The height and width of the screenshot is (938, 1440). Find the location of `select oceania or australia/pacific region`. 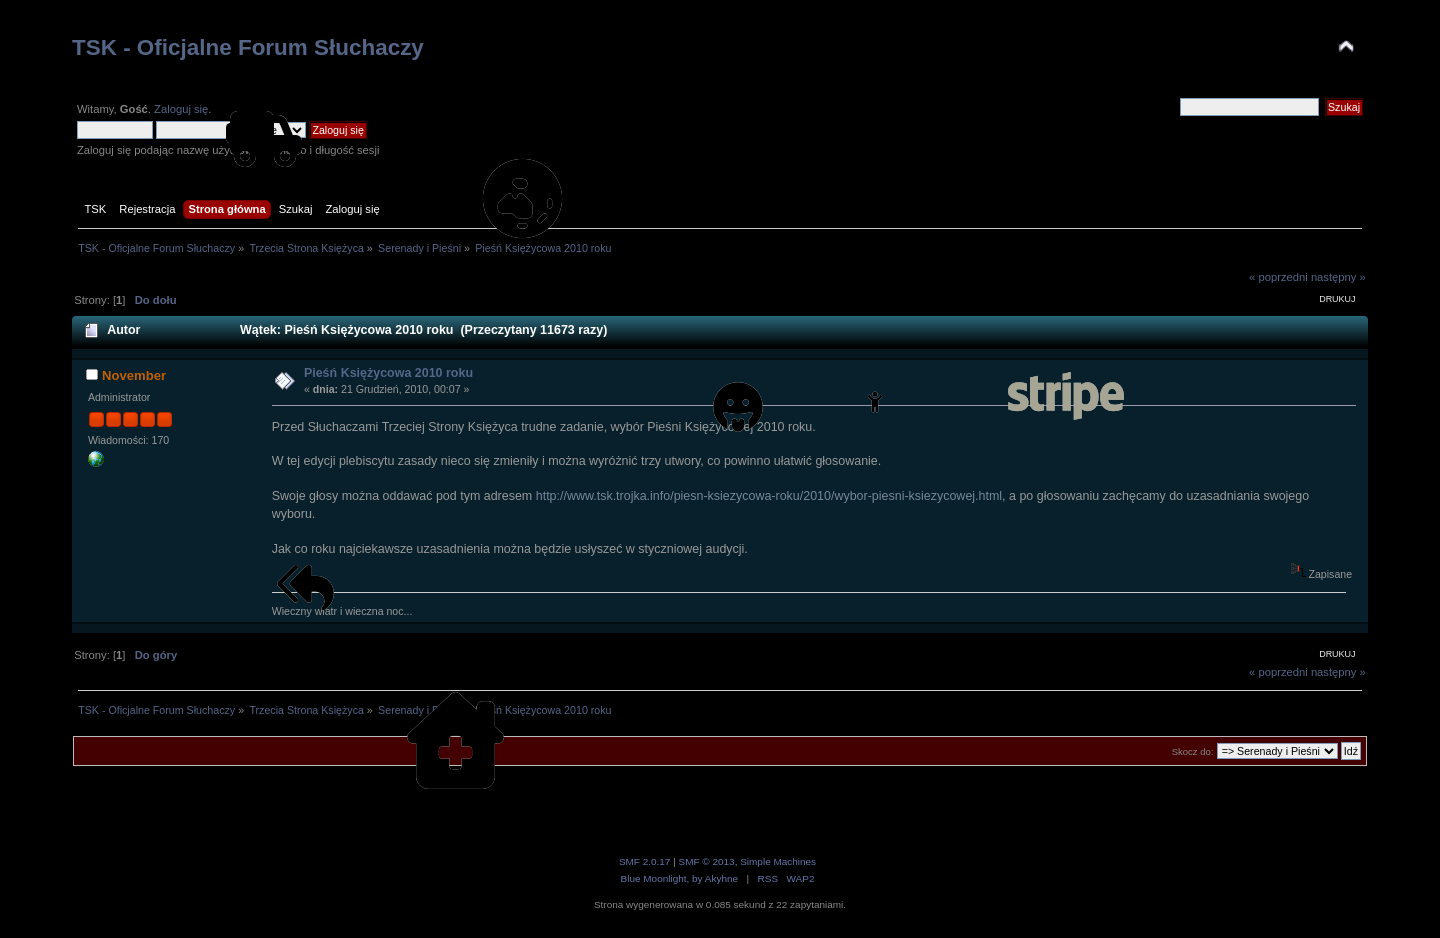

select oceania or australia/pacific region is located at coordinates (522, 198).